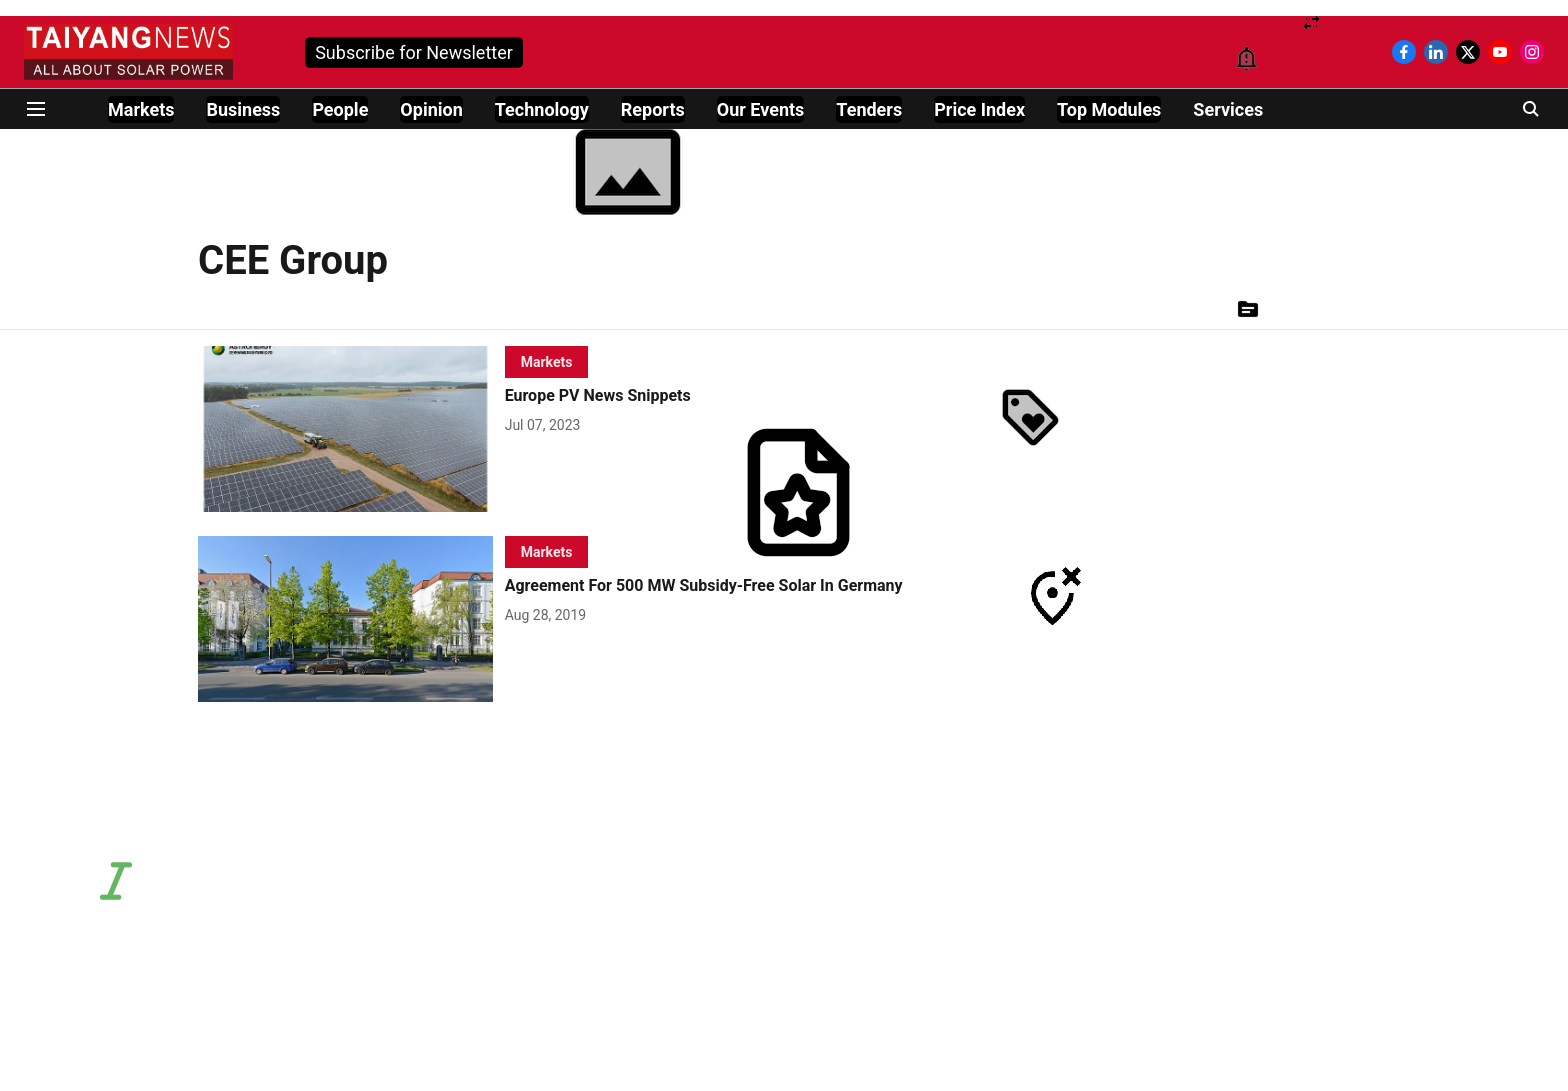 Image resolution: width=1568 pixels, height=1091 pixels. I want to click on access loyalty rewards or points, so click(1030, 417).